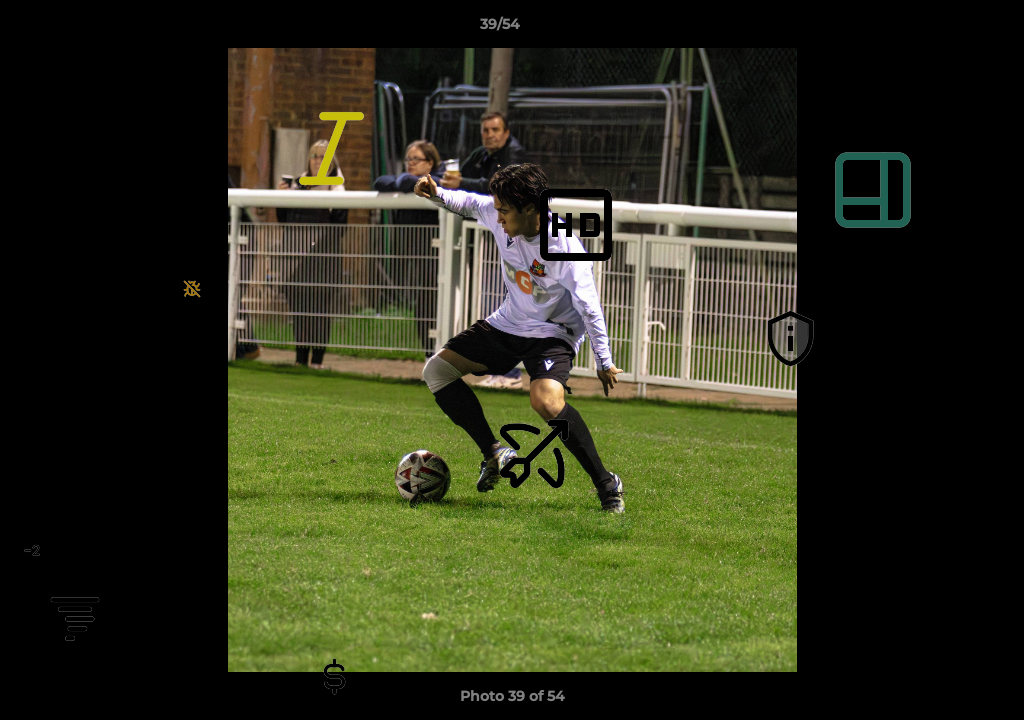 This screenshot has height=720, width=1024. I want to click on archery or hunting game mode, so click(534, 454).